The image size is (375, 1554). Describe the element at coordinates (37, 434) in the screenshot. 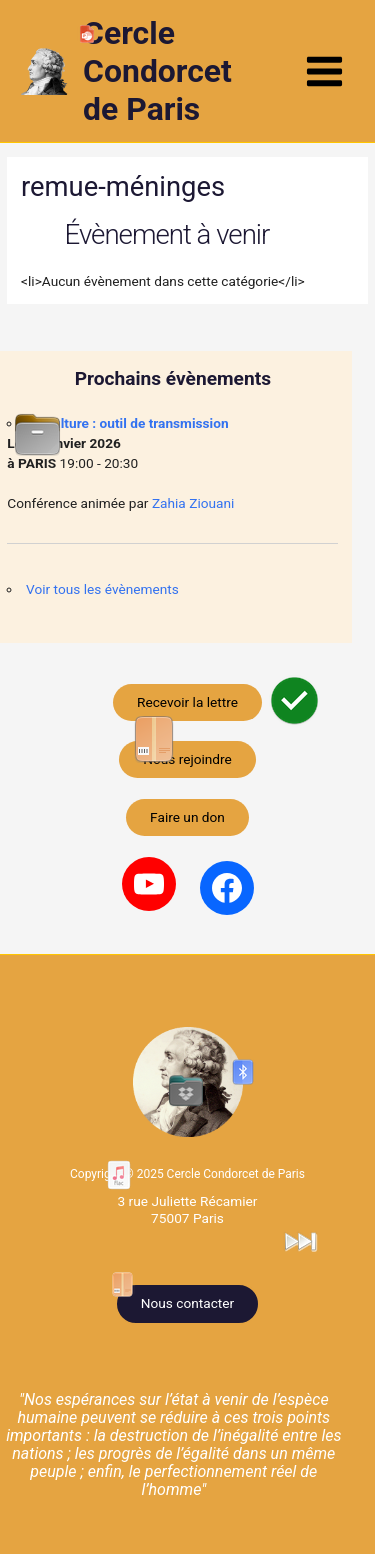

I see `open the file manager application` at that location.